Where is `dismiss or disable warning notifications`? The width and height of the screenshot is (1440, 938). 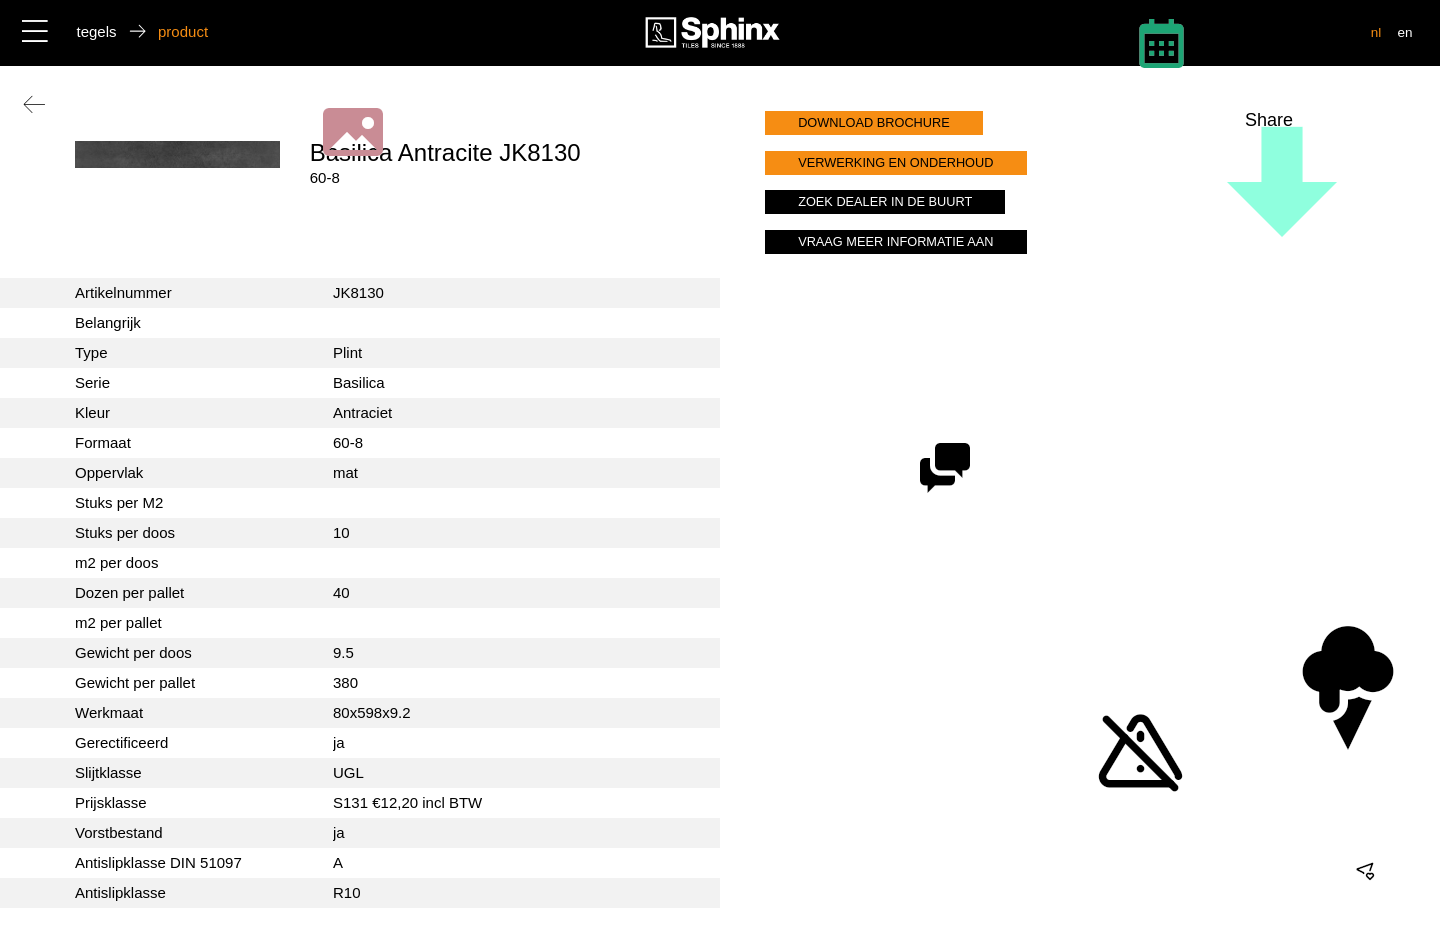 dismiss or disable warning notifications is located at coordinates (1140, 753).